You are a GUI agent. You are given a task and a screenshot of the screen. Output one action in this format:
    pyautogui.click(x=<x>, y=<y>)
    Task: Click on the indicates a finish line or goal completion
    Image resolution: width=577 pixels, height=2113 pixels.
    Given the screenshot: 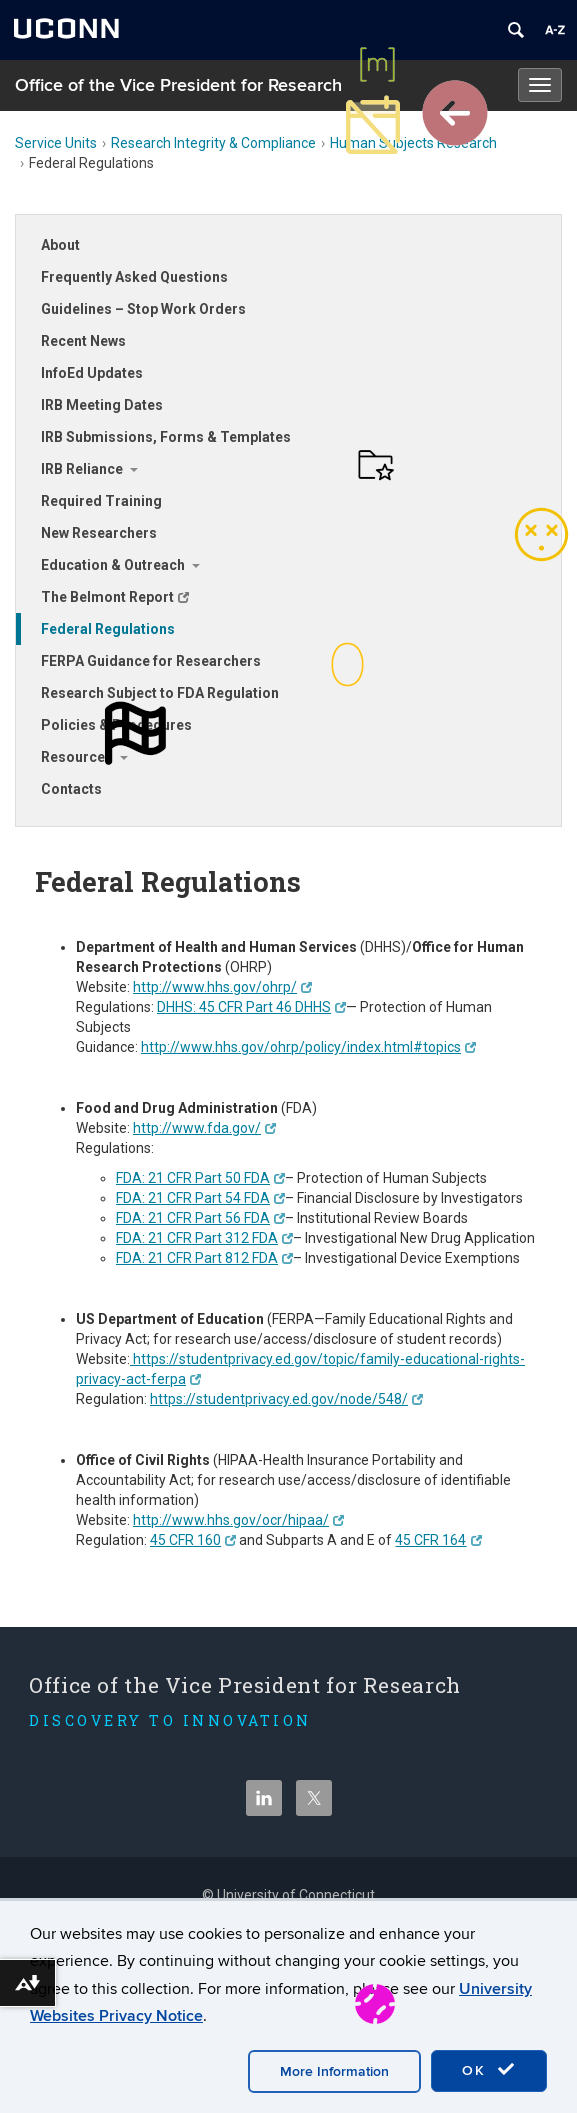 What is the action you would take?
    pyautogui.click(x=133, y=732)
    